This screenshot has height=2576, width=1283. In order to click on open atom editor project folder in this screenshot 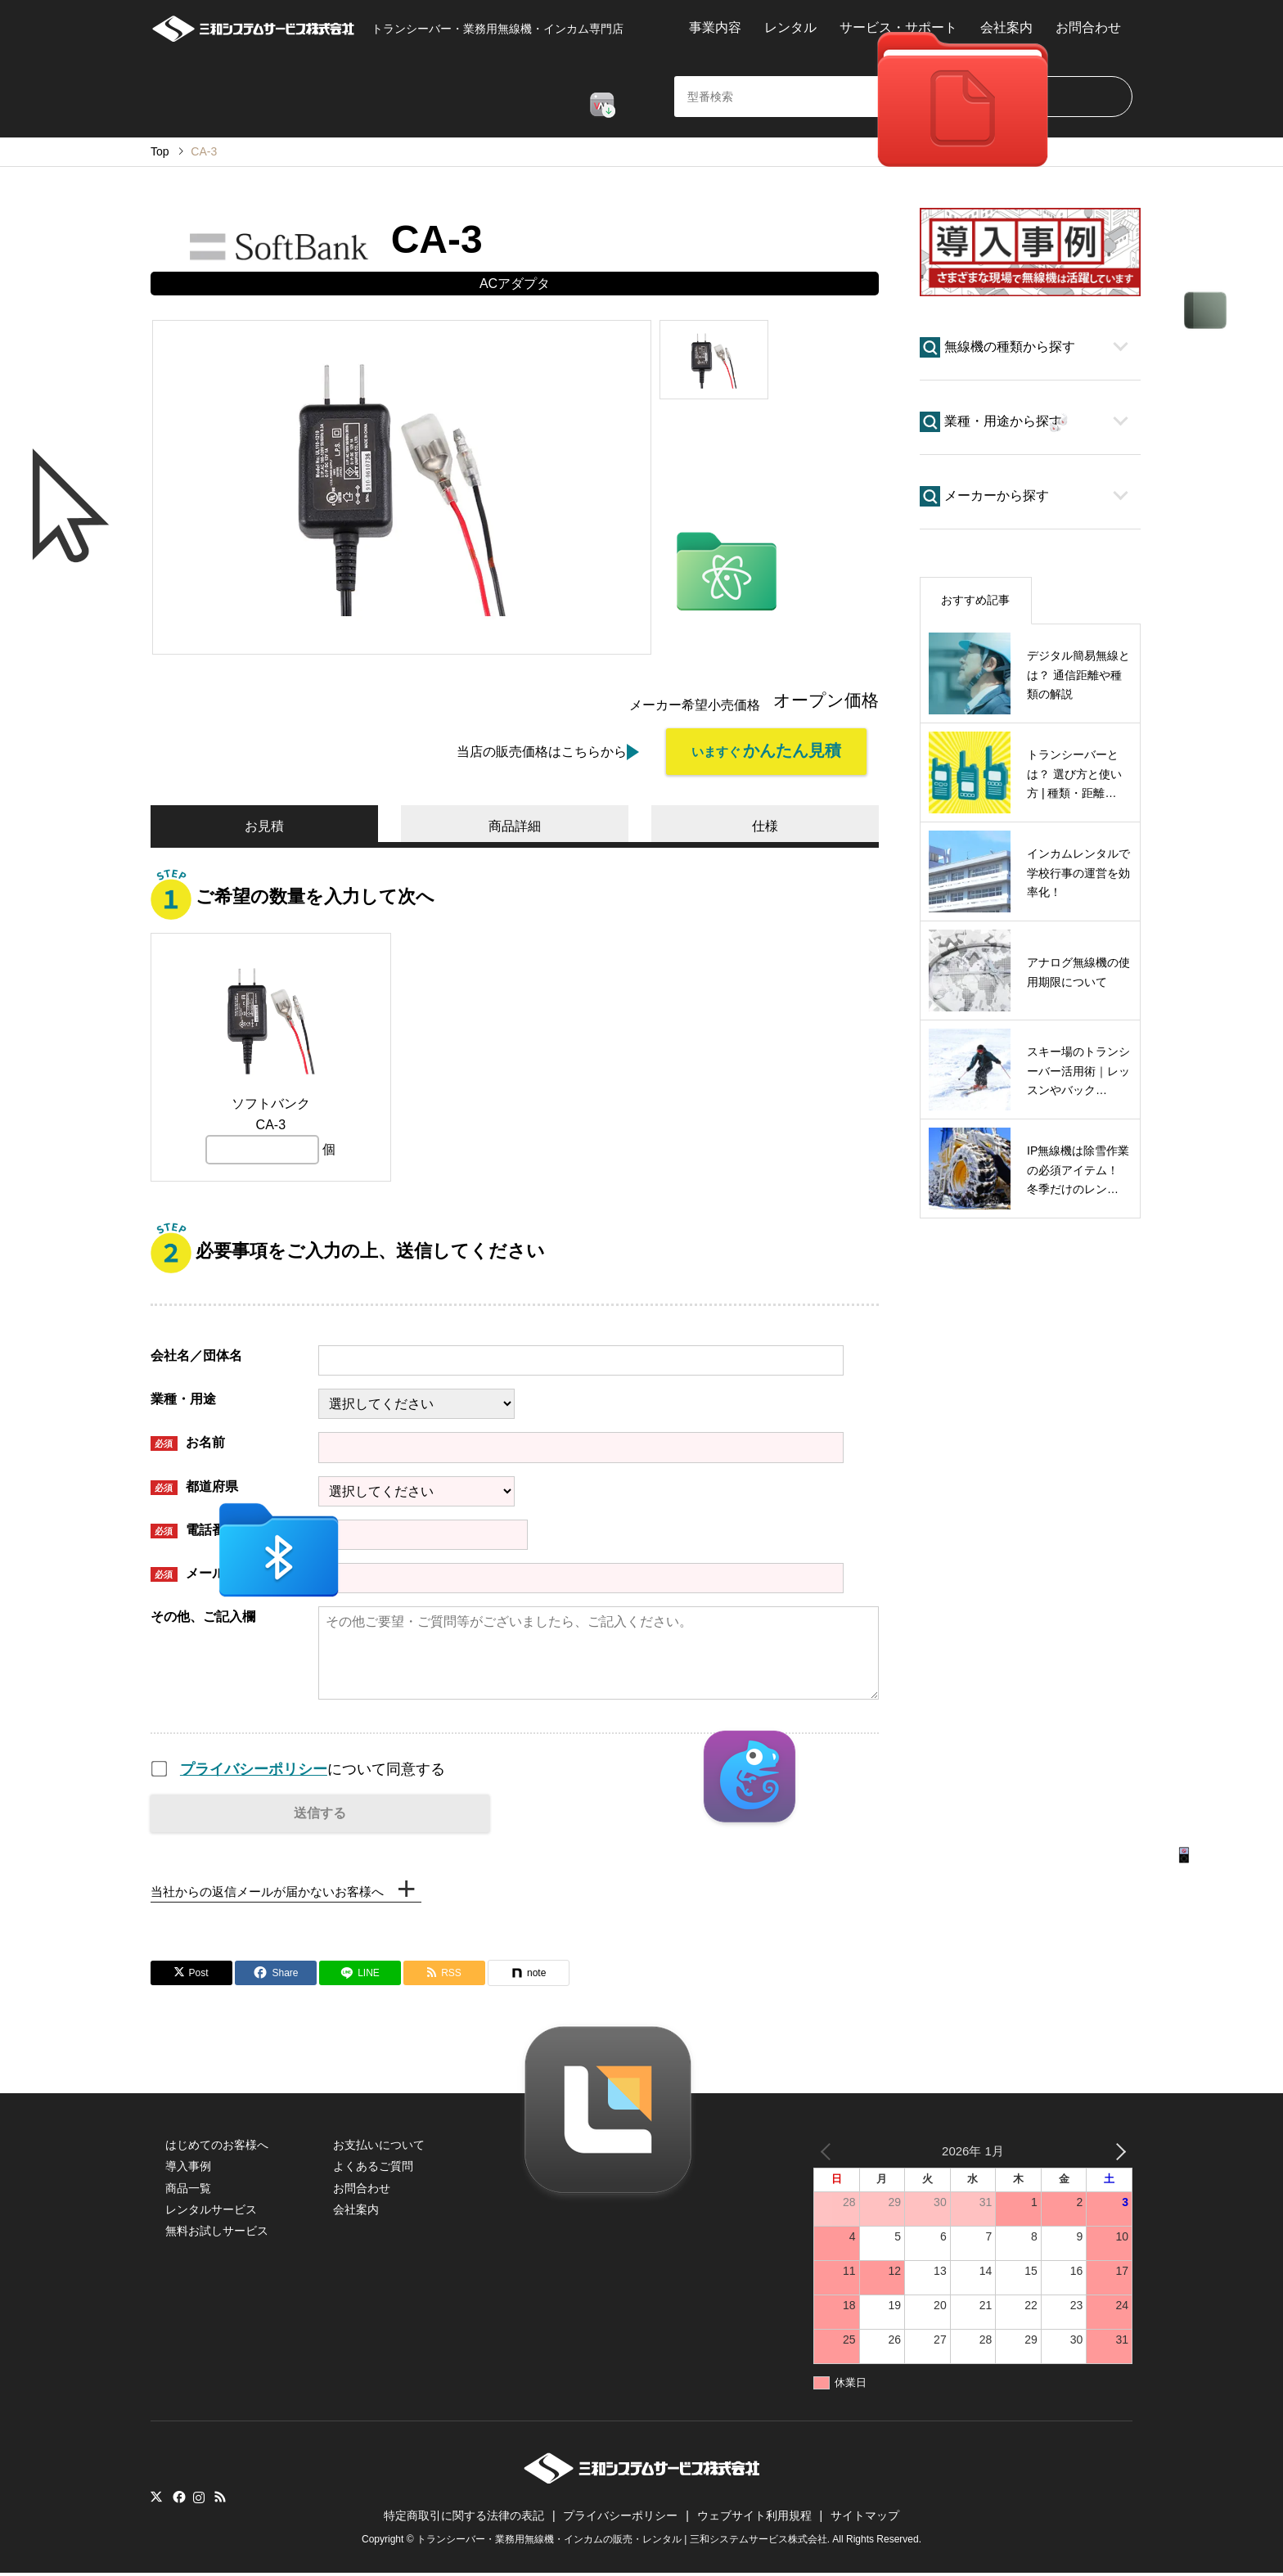, I will do `click(726, 574)`.